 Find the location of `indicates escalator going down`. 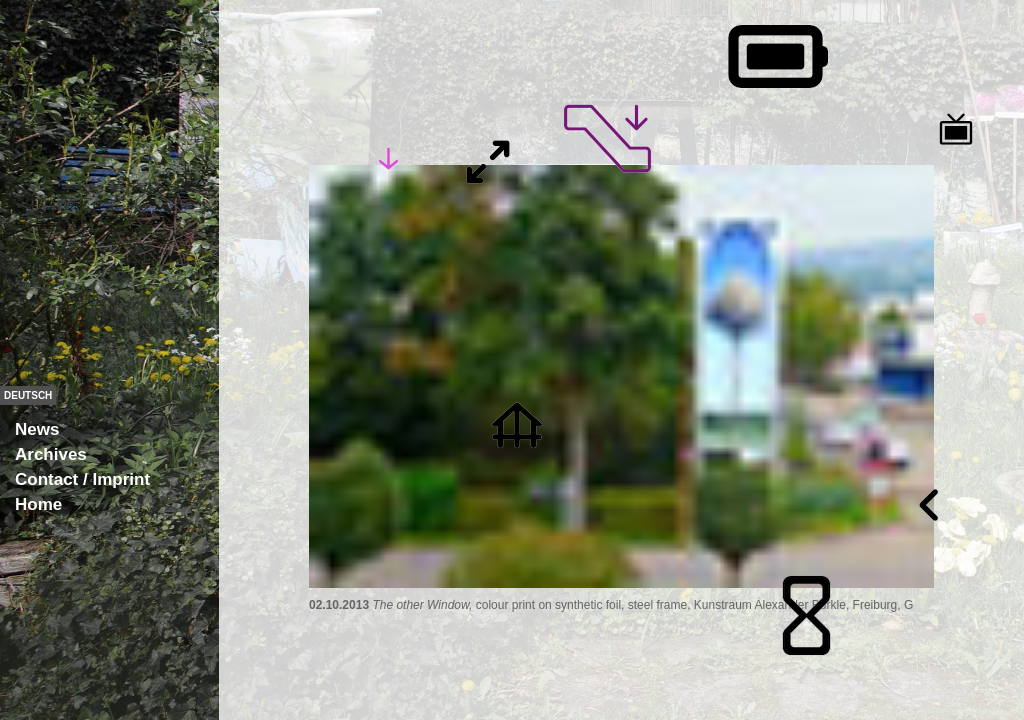

indicates escalator going down is located at coordinates (607, 138).